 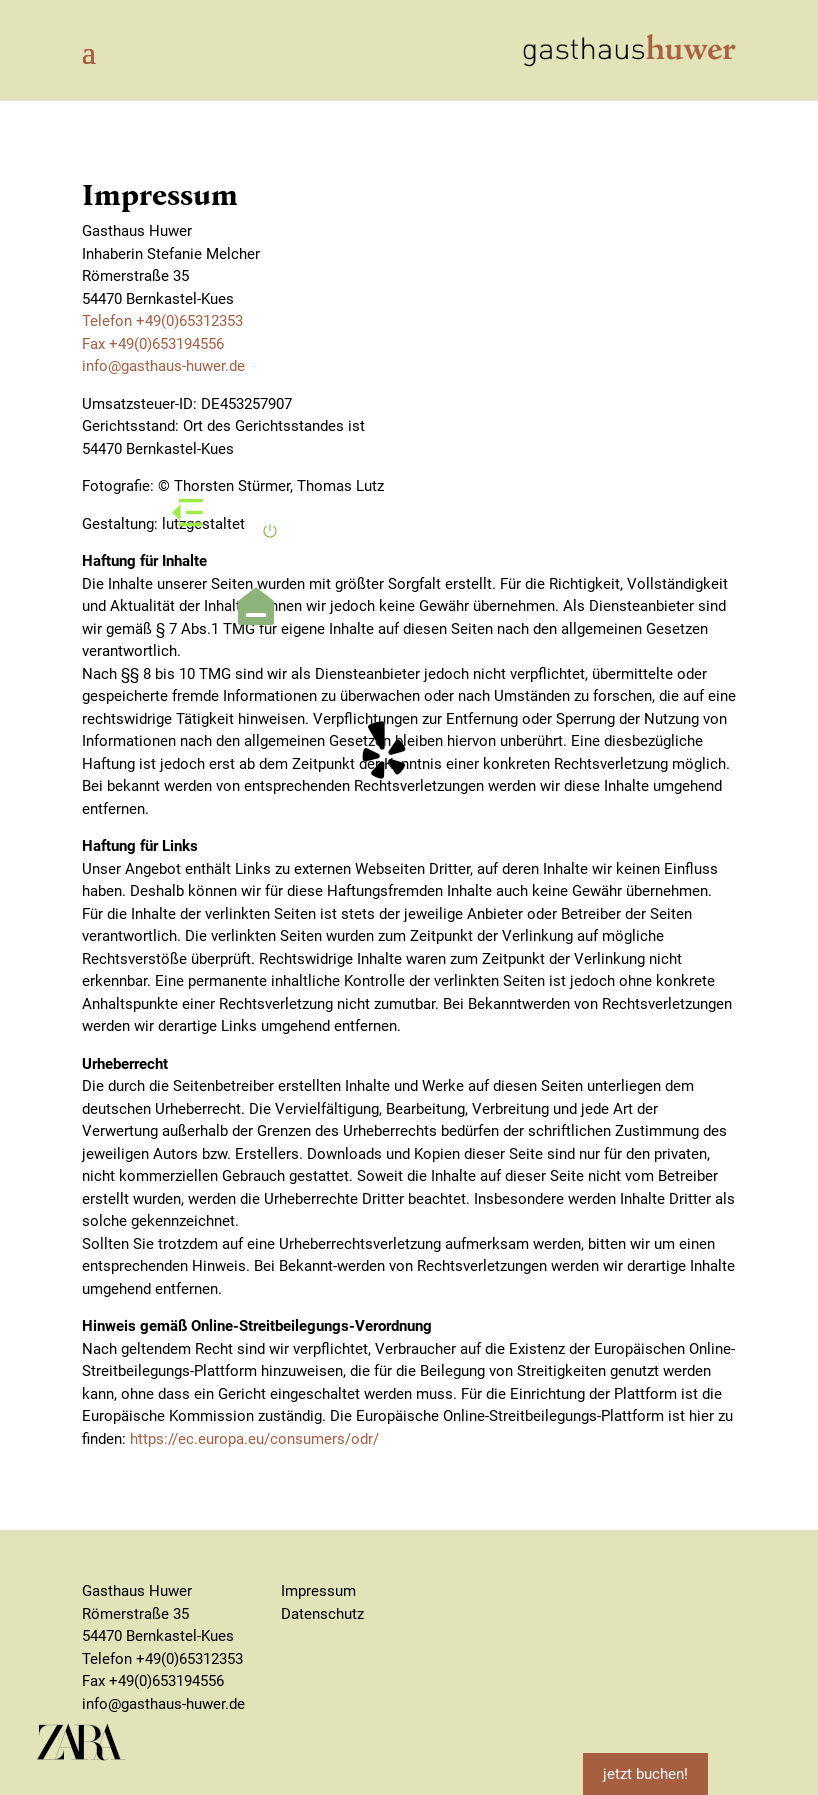 I want to click on visit the Zara website or app, so click(x=81, y=1742).